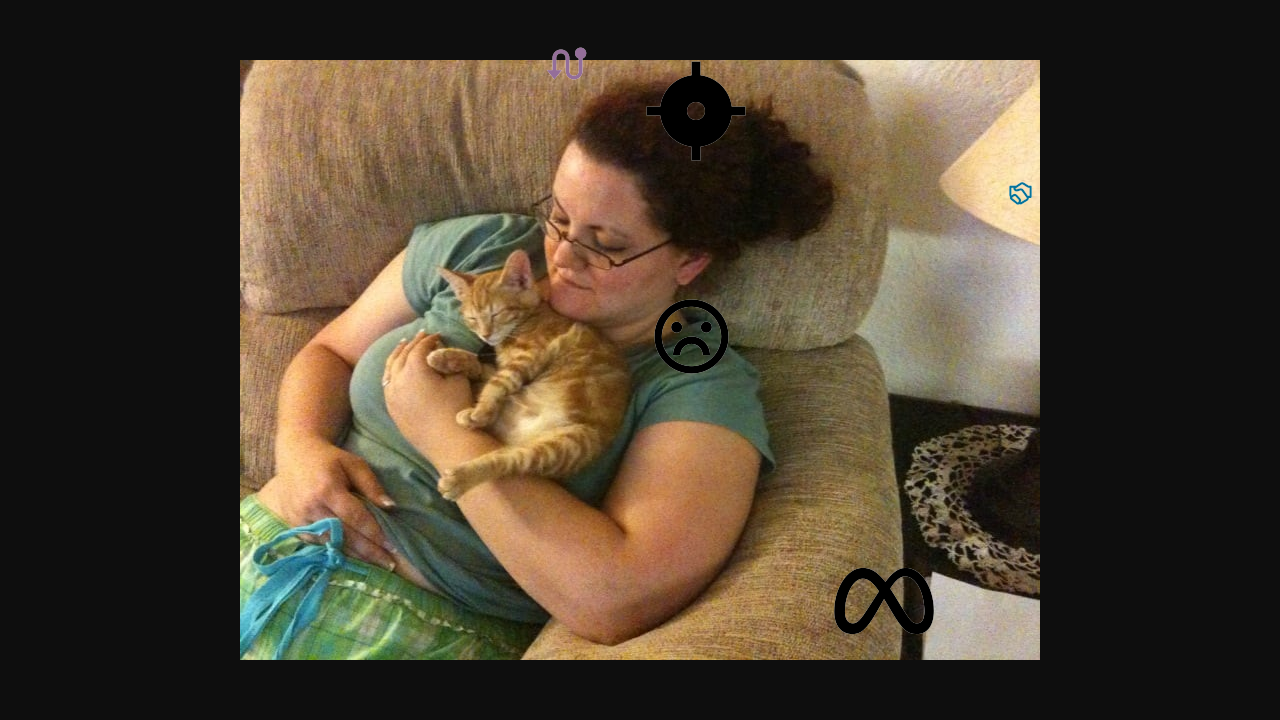 The width and height of the screenshot is (1280, 720). I want to click on center or focus on current location, so click(696, 111).